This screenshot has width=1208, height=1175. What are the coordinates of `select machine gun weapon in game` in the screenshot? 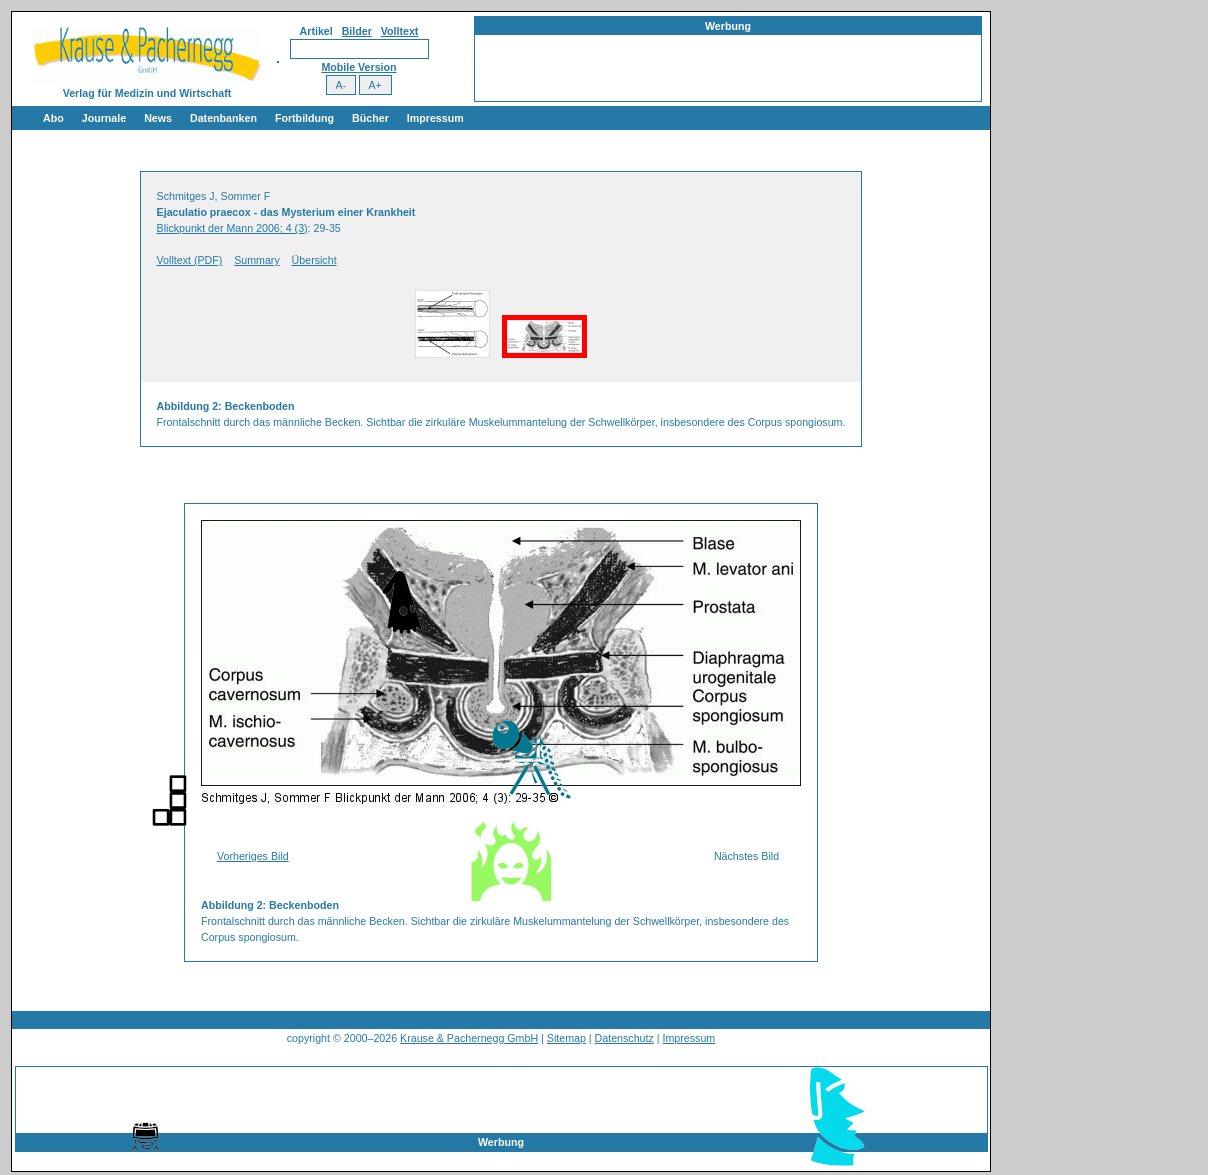 It's located at (531, 759).